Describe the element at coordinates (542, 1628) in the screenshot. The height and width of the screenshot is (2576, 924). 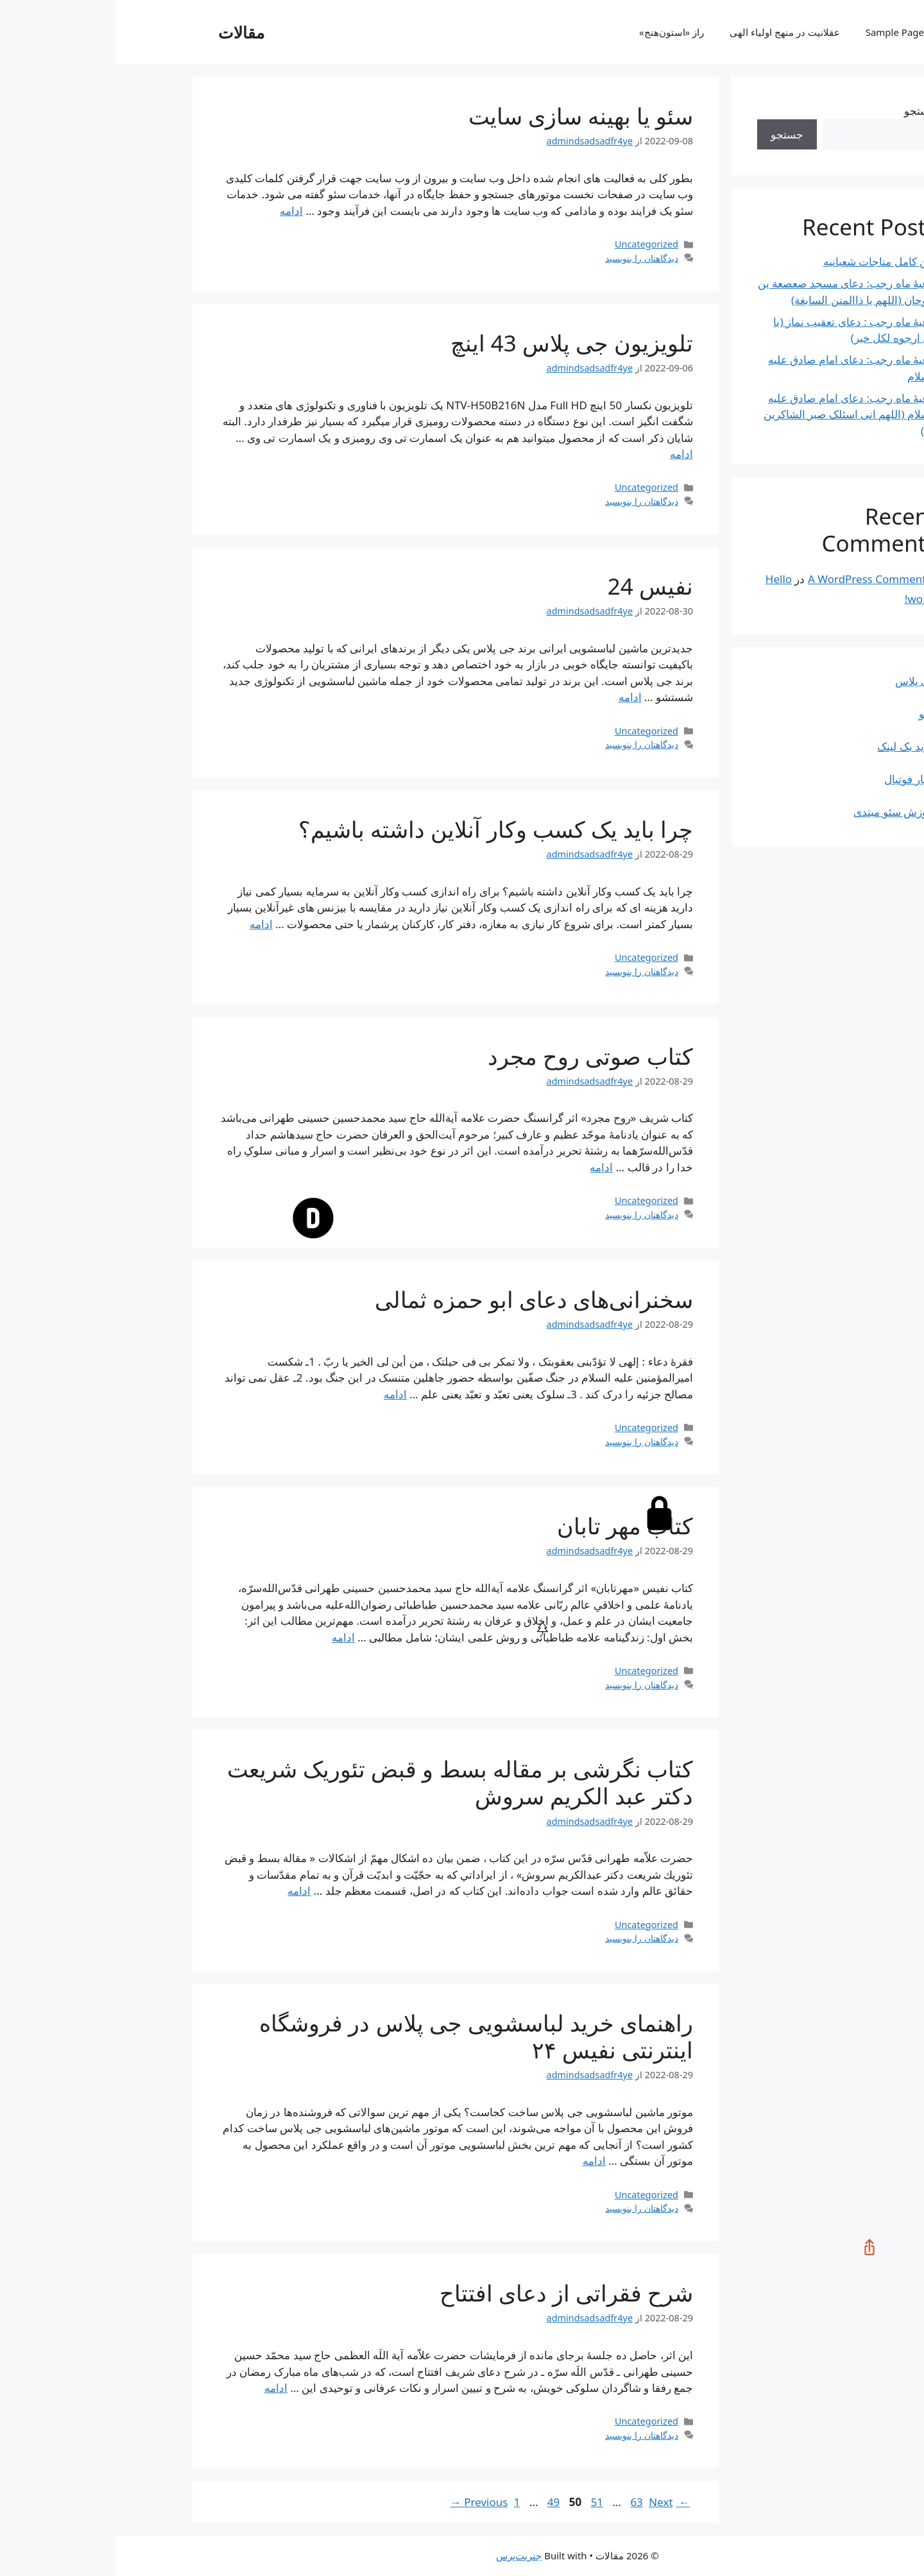
I see `indicates parks or nature areas on a map` at that location.